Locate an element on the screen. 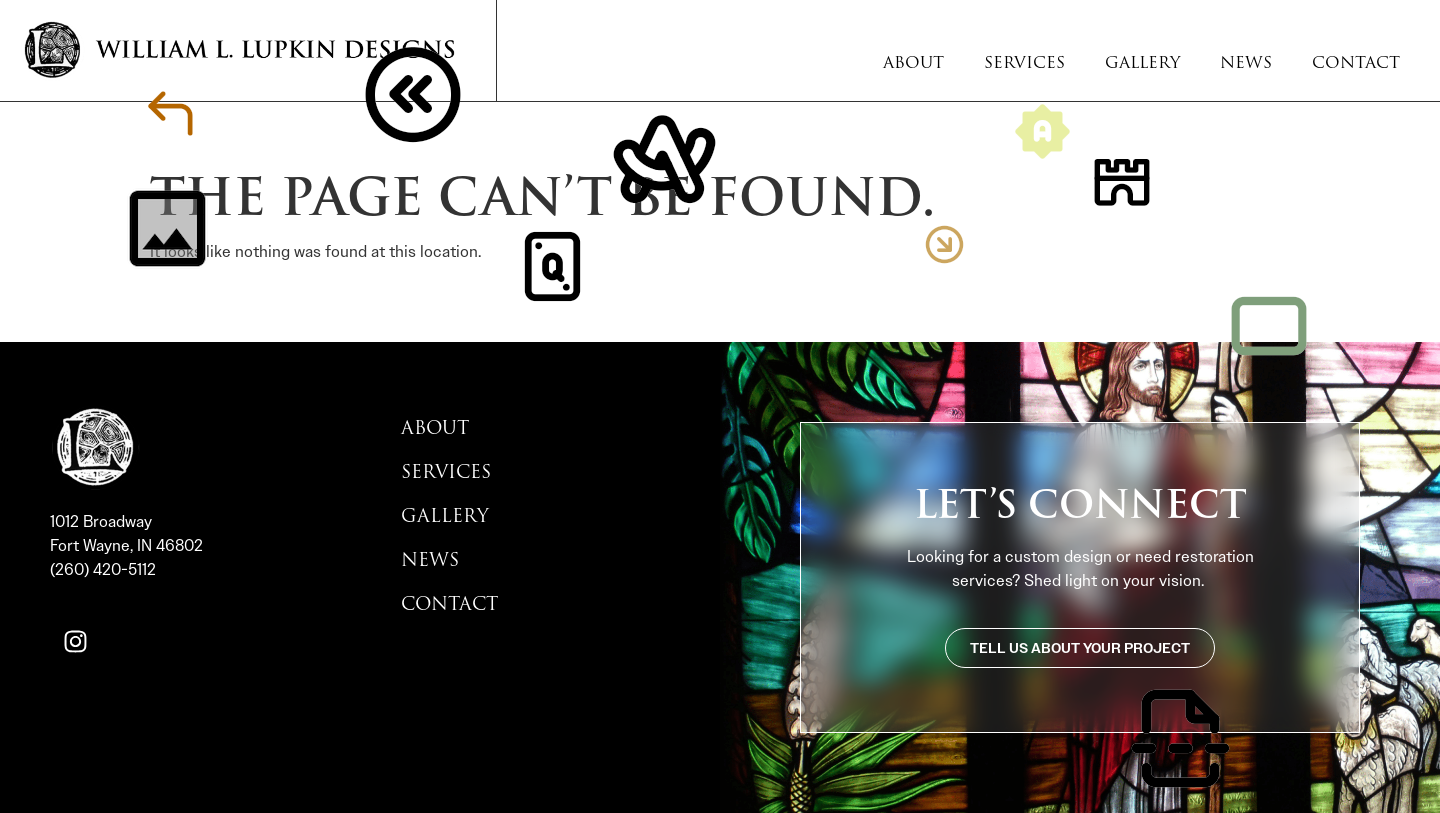 This screenshot has height=813, width=1440. go back to the previous screen is located at coordinates (170, 113).